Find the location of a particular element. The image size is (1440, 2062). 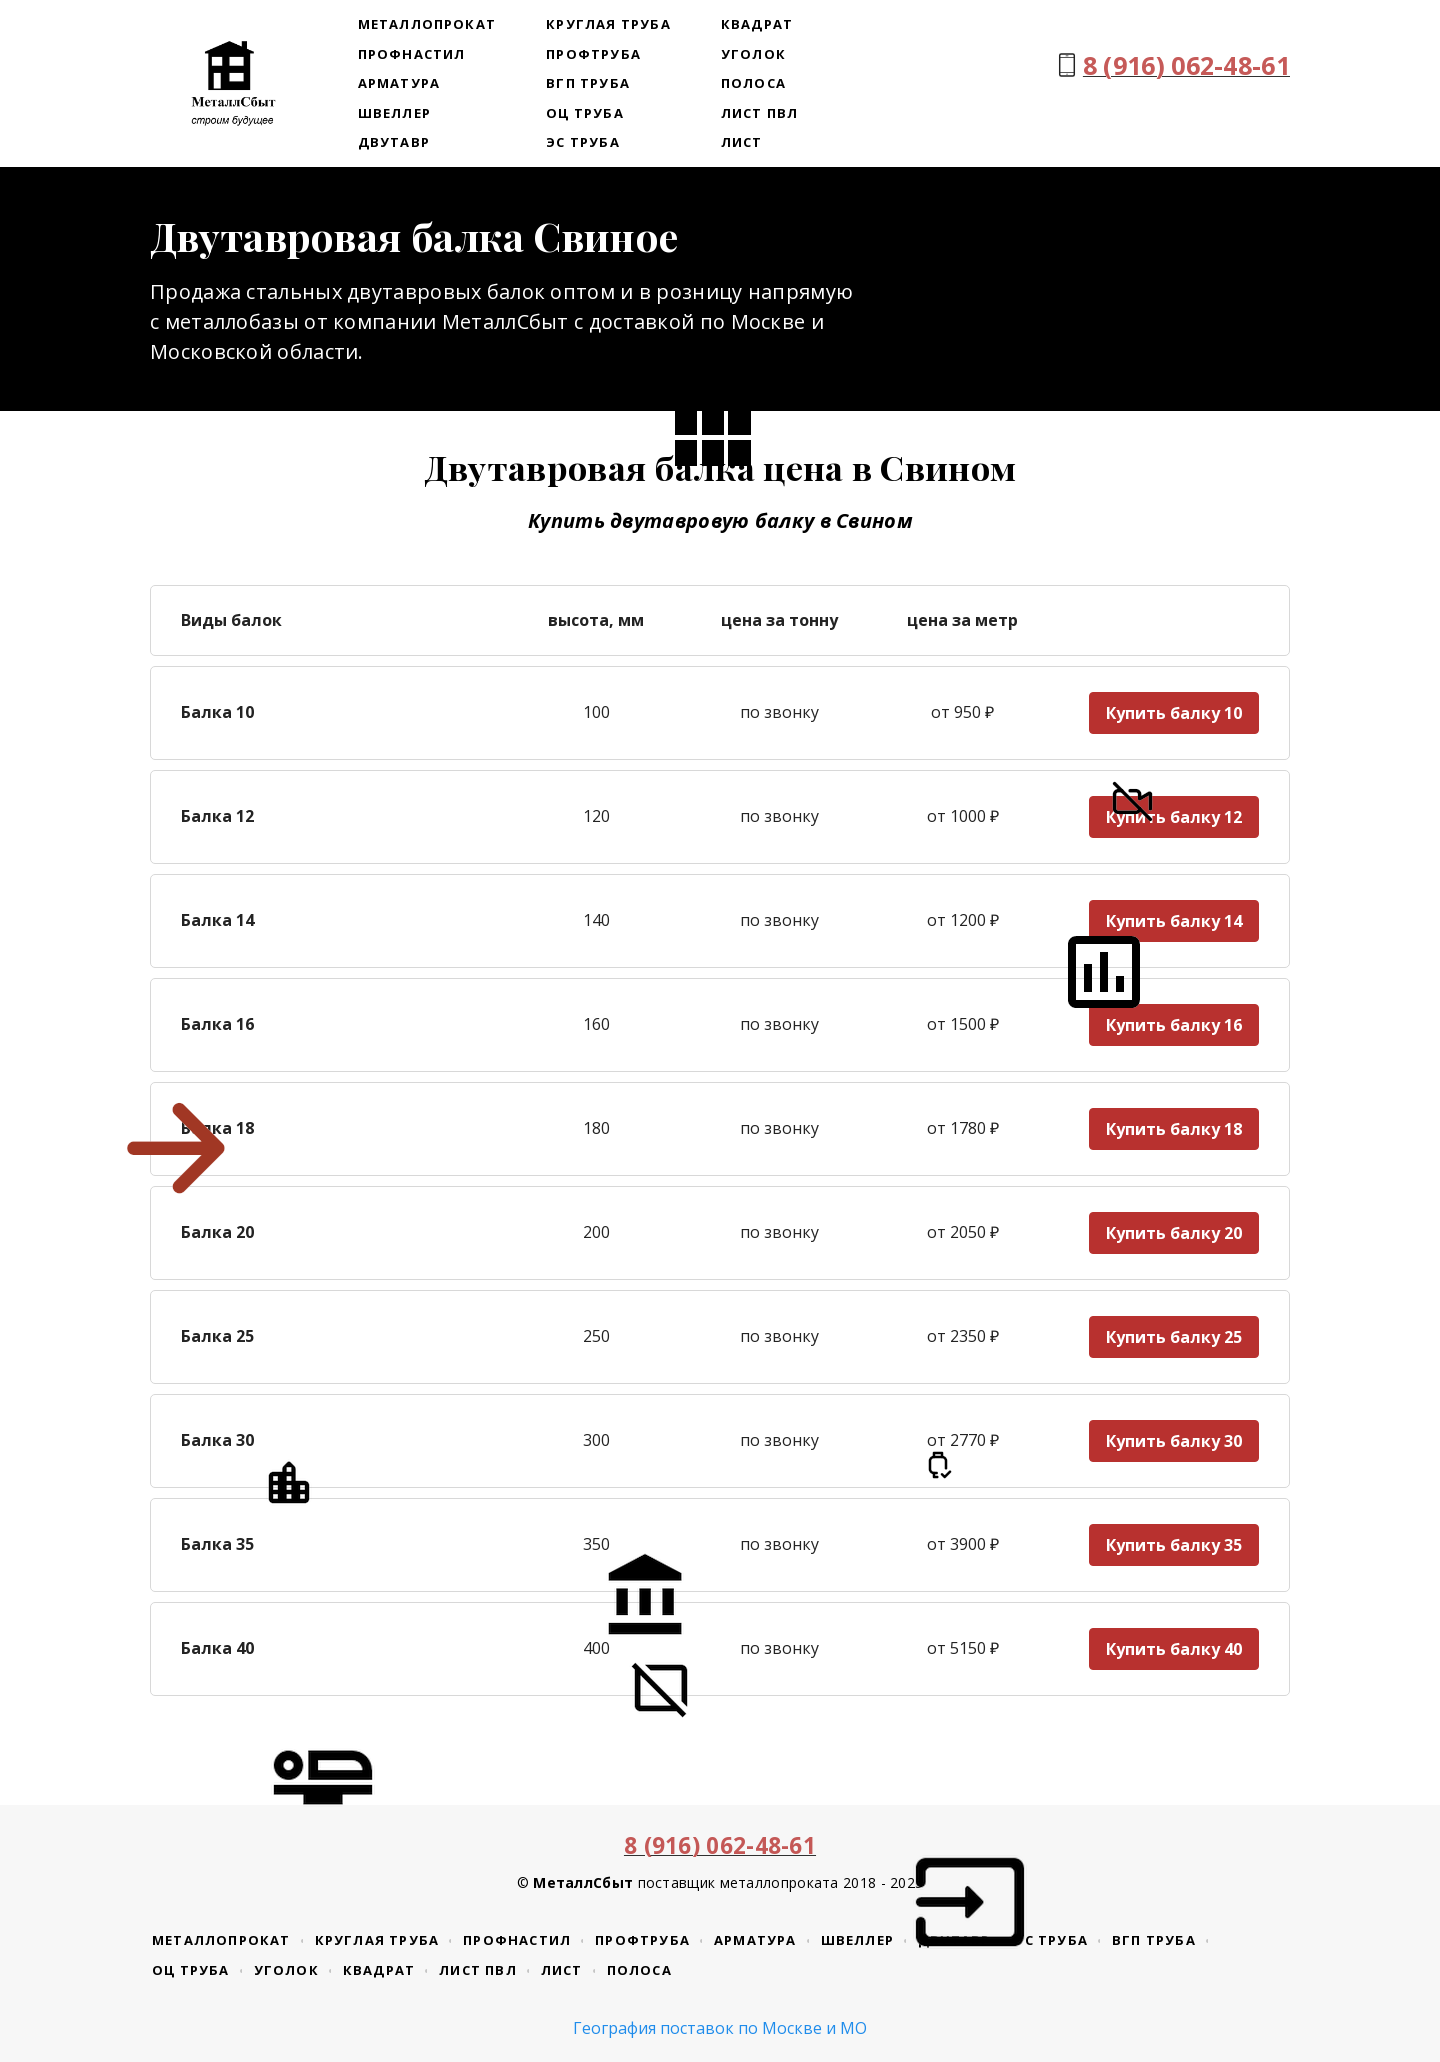

switch to grid view is located at coordinates (710, 439).